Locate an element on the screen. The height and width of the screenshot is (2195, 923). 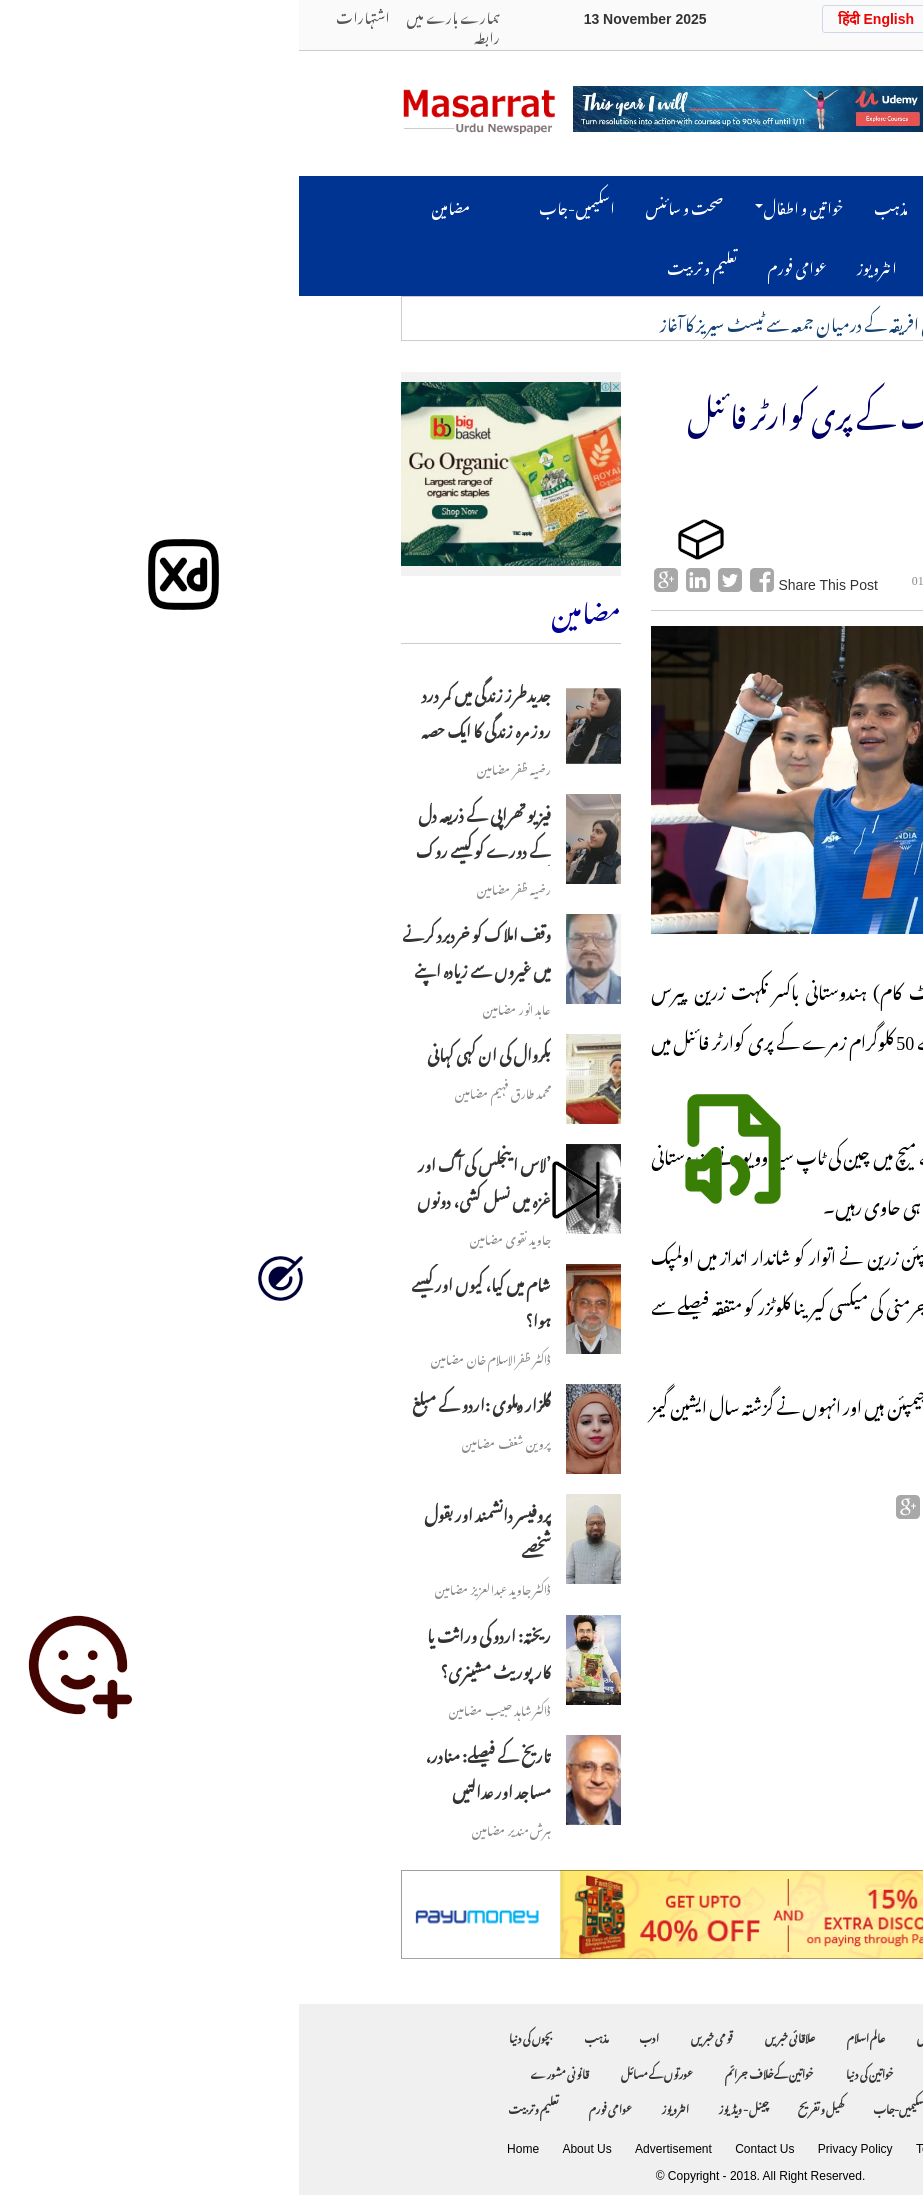
skip to the next track or media item is located at coordinates (576, 1190).